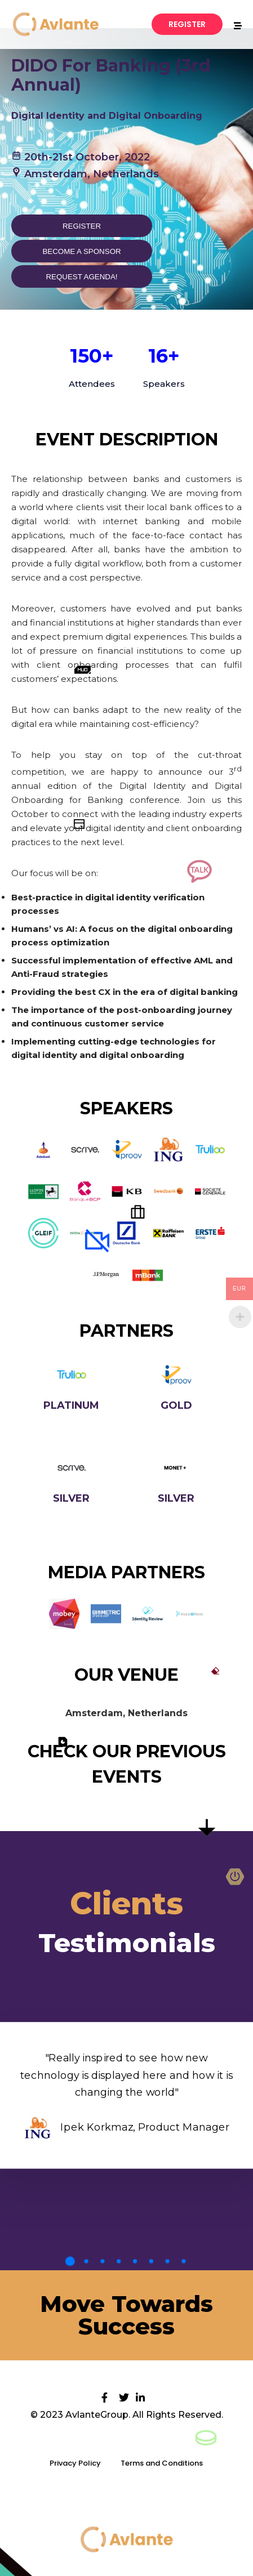 The height and width of the screenshot is (2576, 253). What do you see at coordinates (79, 824) in the screenshot?
I see `manage payment methods` at bounding box center [79, 824].